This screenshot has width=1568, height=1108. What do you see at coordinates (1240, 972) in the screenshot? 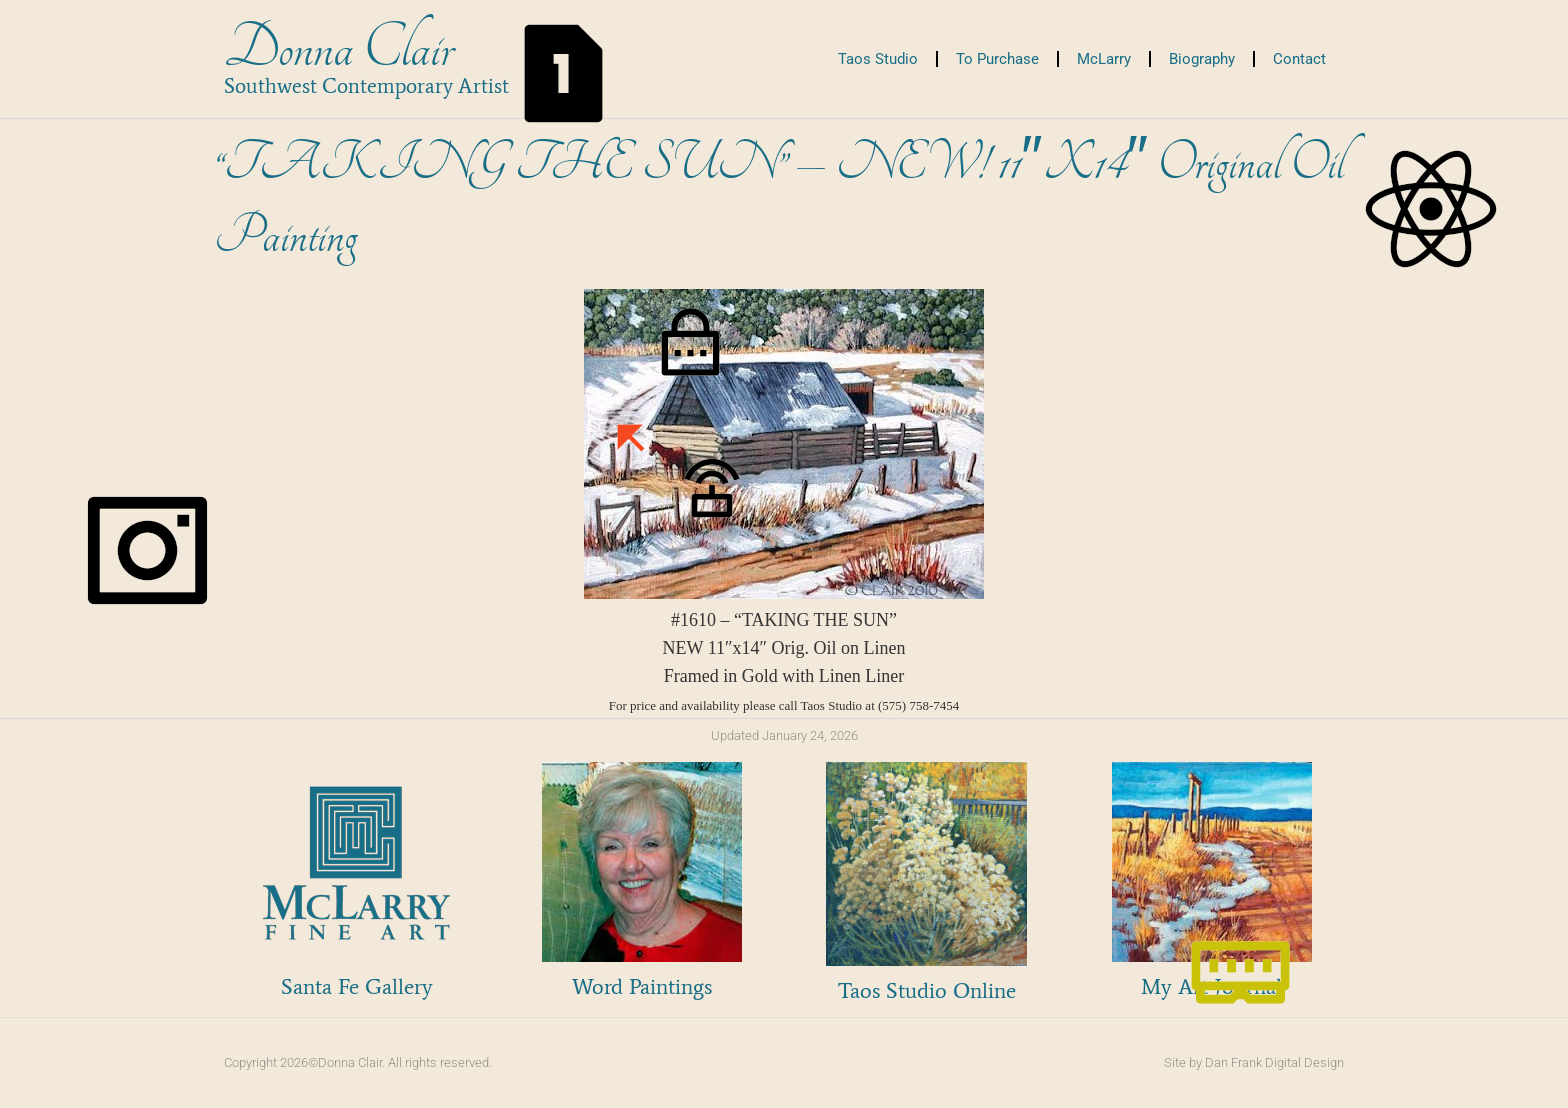
I see `view system RAM or memory status` at bounding box center [1240, 972].